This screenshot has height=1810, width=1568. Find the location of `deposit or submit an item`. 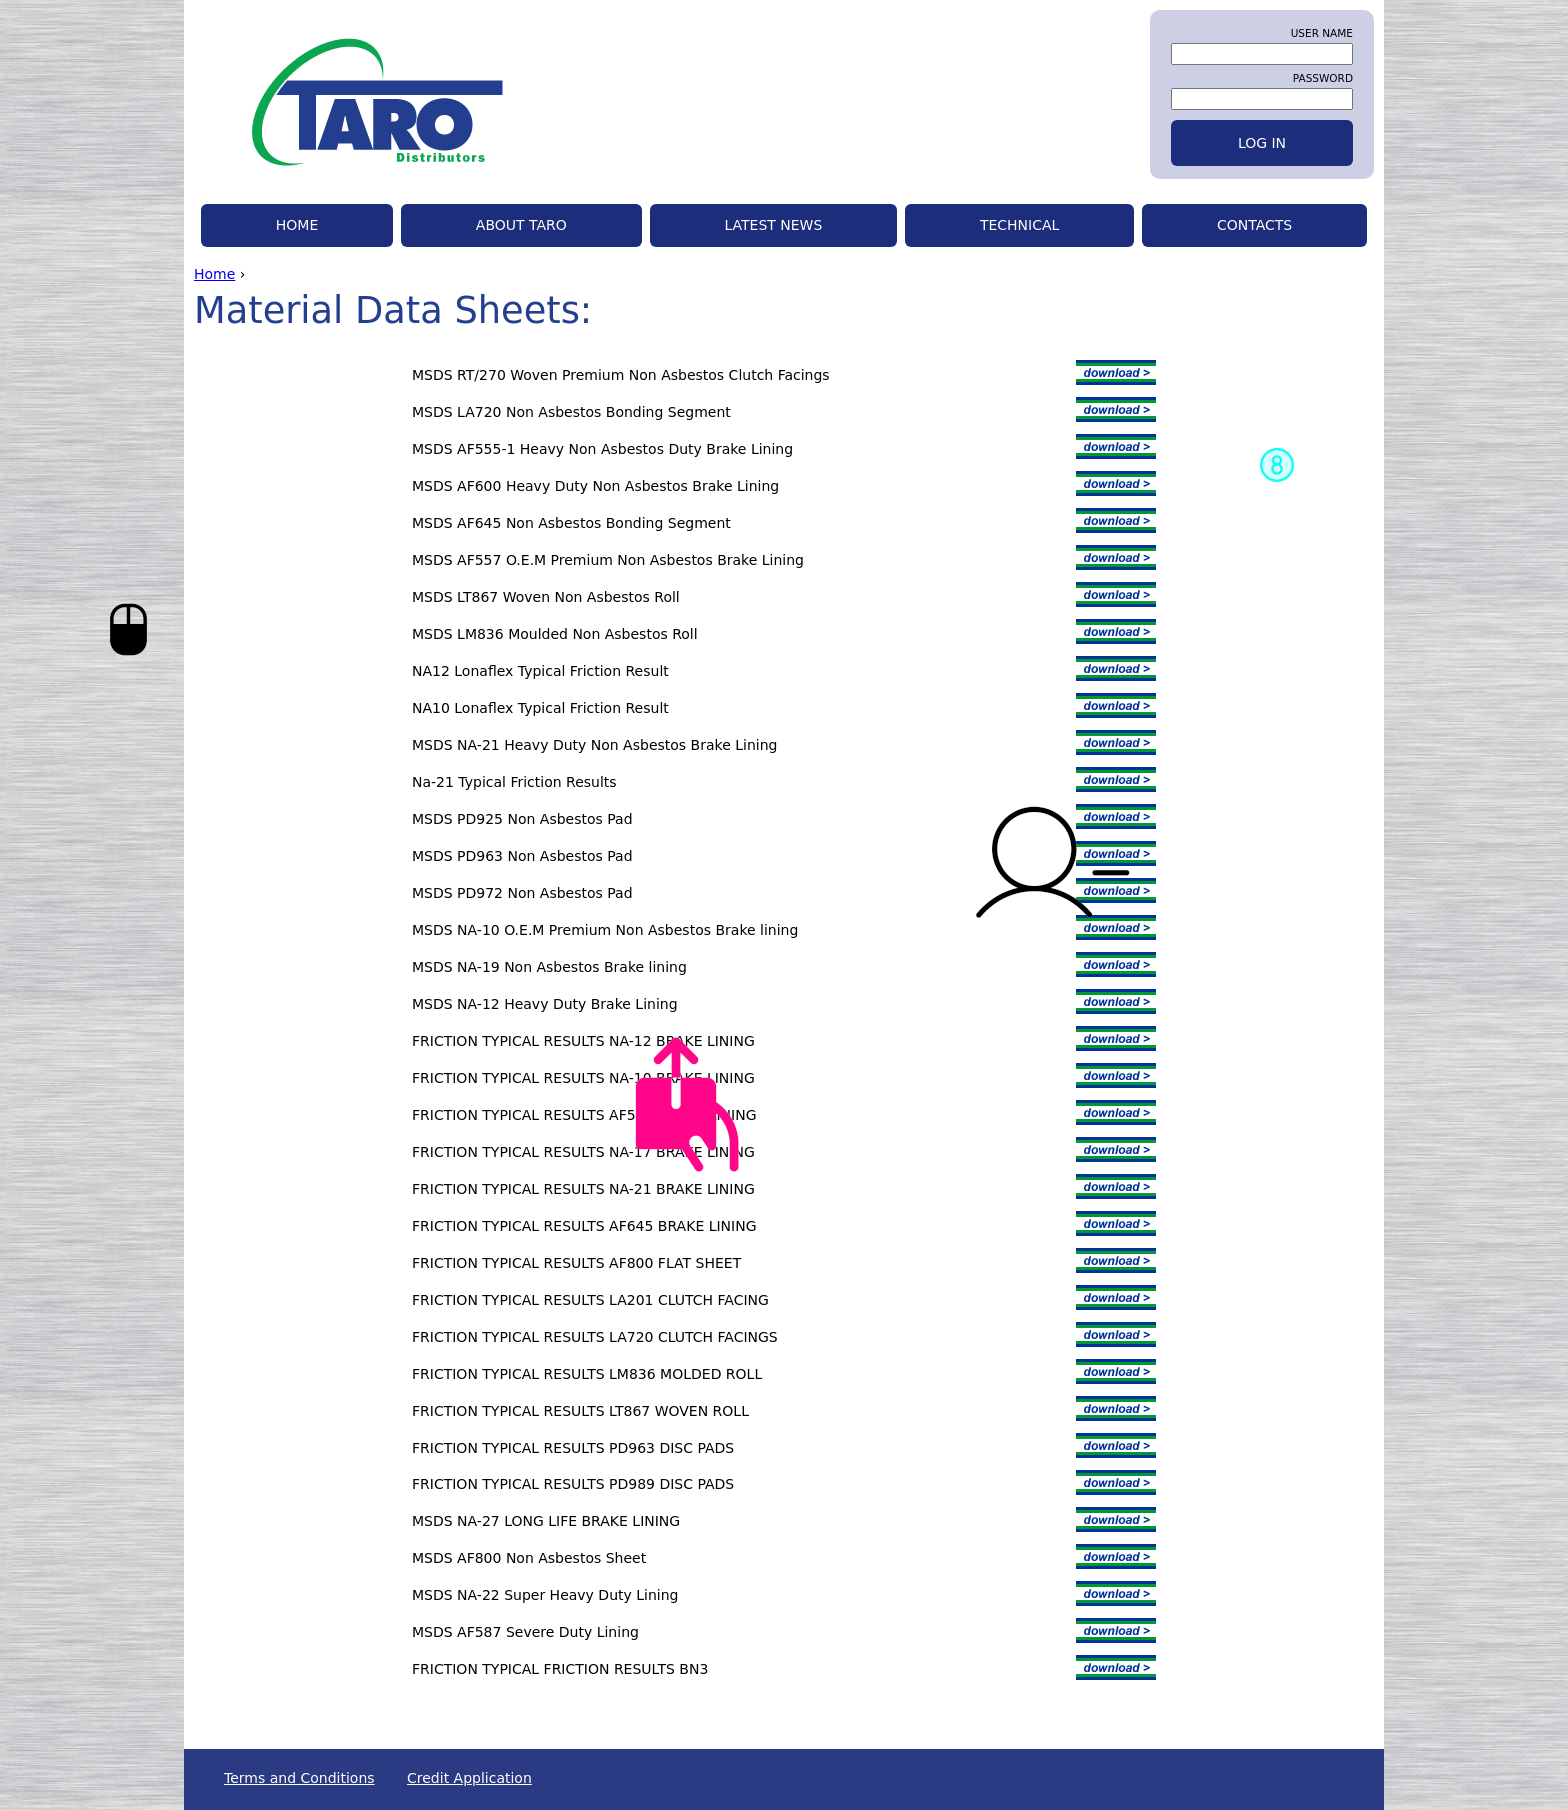

deposit or submit an item is located at coordinates (680, 1104).